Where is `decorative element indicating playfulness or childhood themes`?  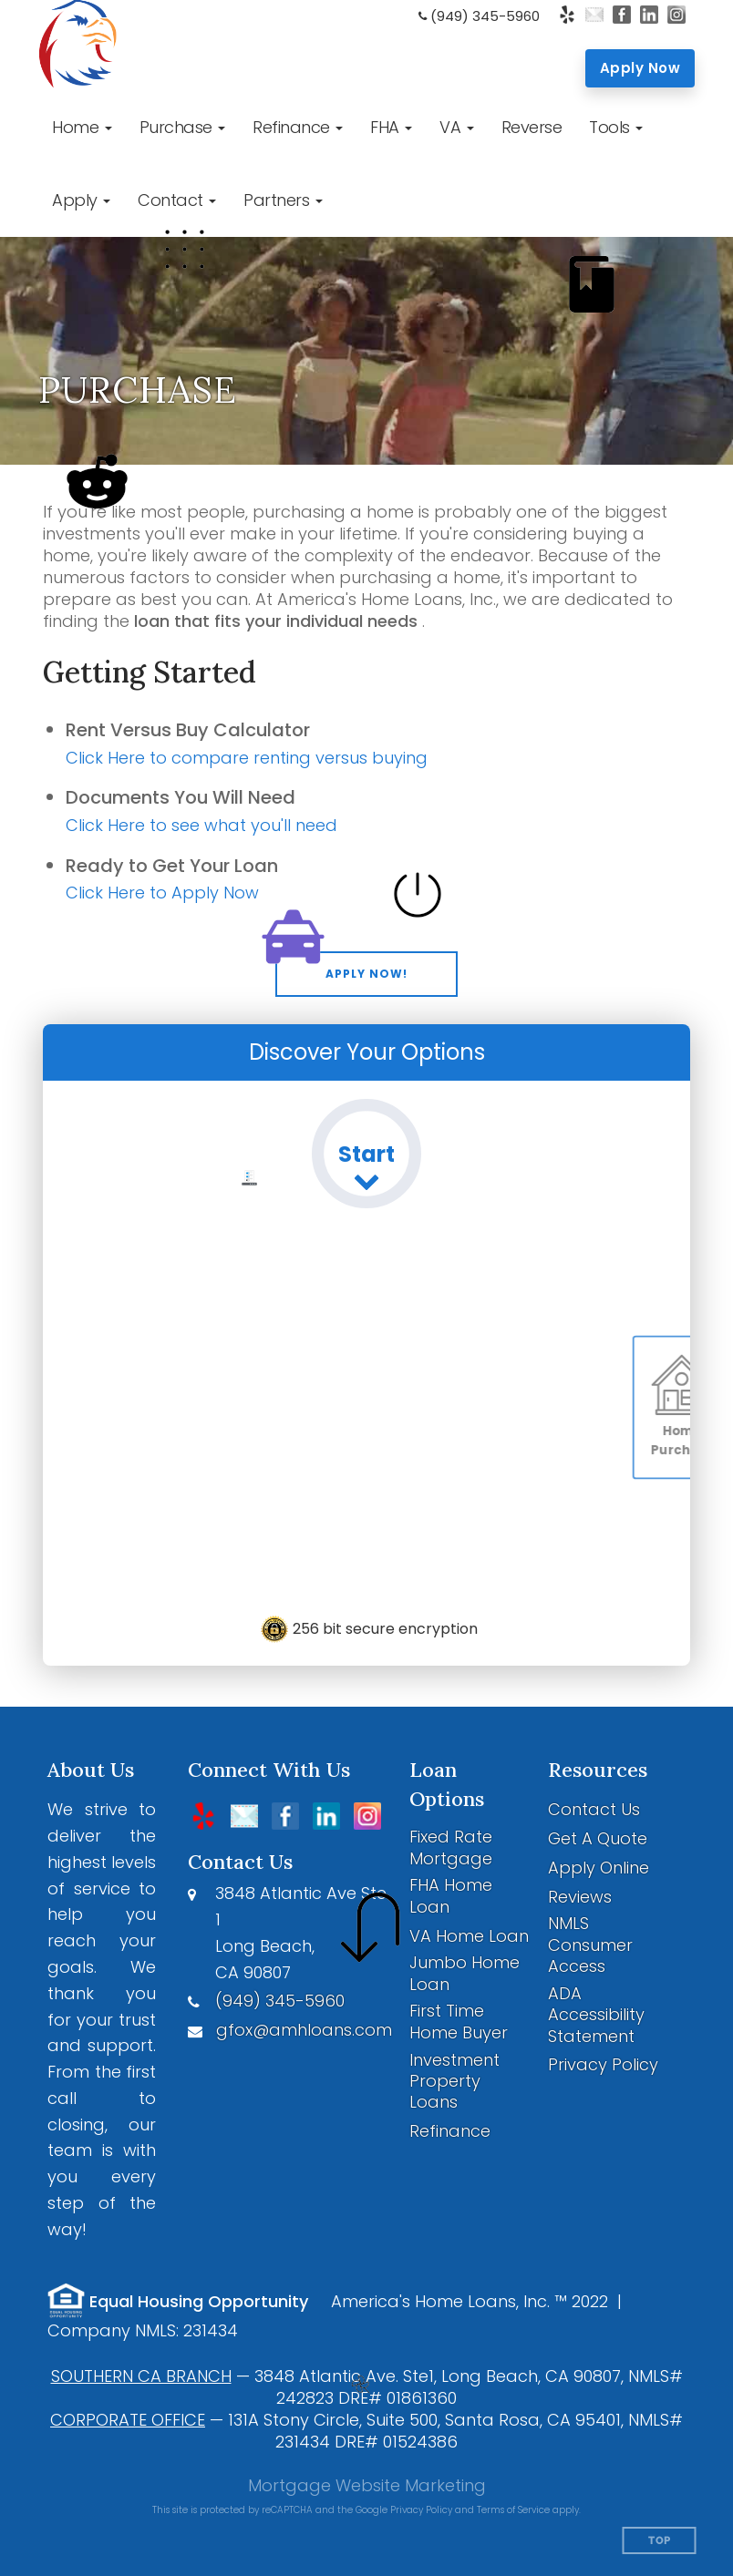 decorative element indicating playfulness or childhood themes is located at coordinates (361, 2385).